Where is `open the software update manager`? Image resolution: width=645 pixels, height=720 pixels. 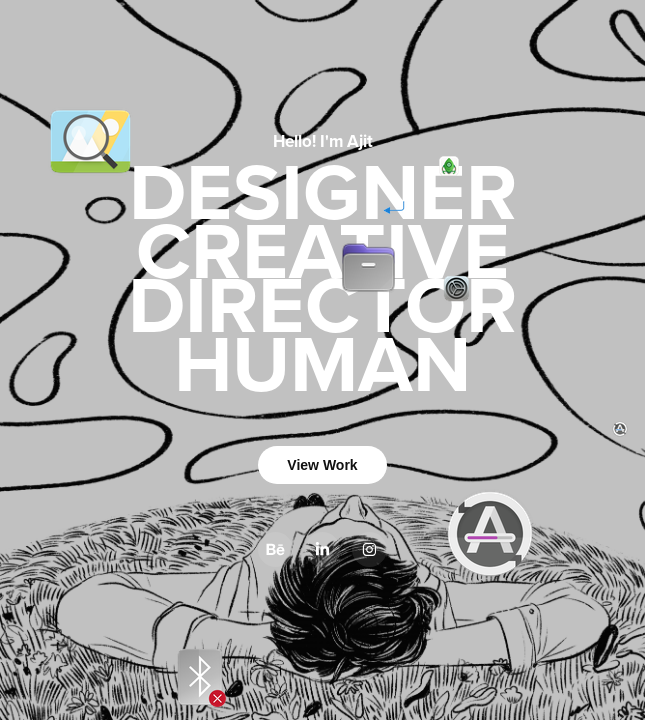
open the software update manager is located at coordinates (490, 534).